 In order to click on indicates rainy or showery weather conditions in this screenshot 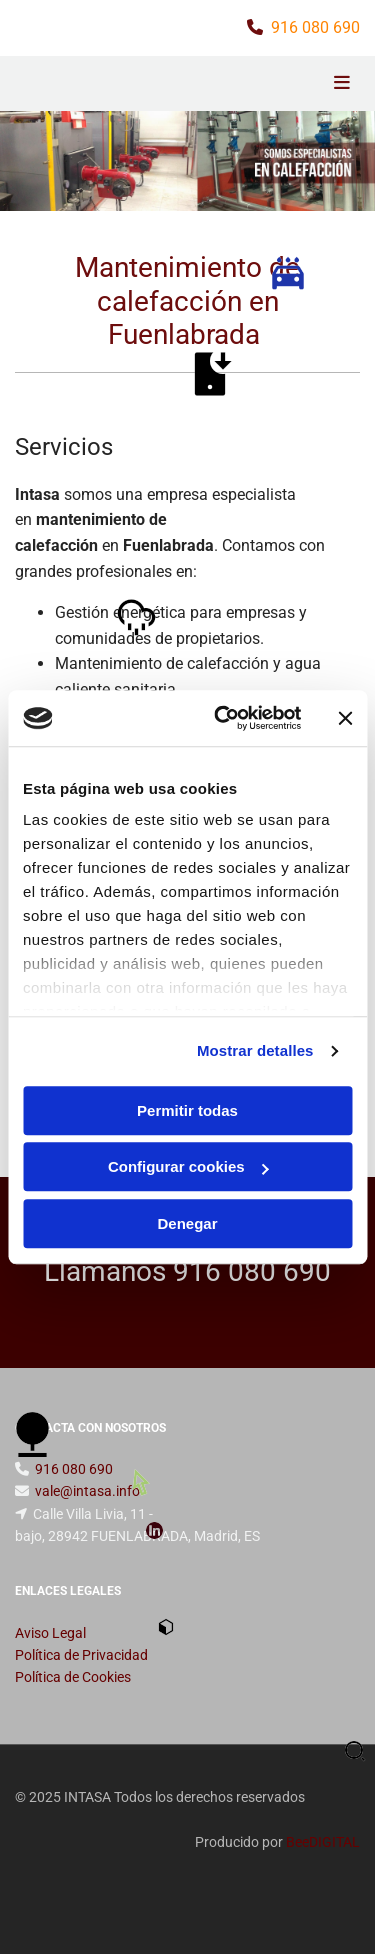, I will do `click(136, 616)`.